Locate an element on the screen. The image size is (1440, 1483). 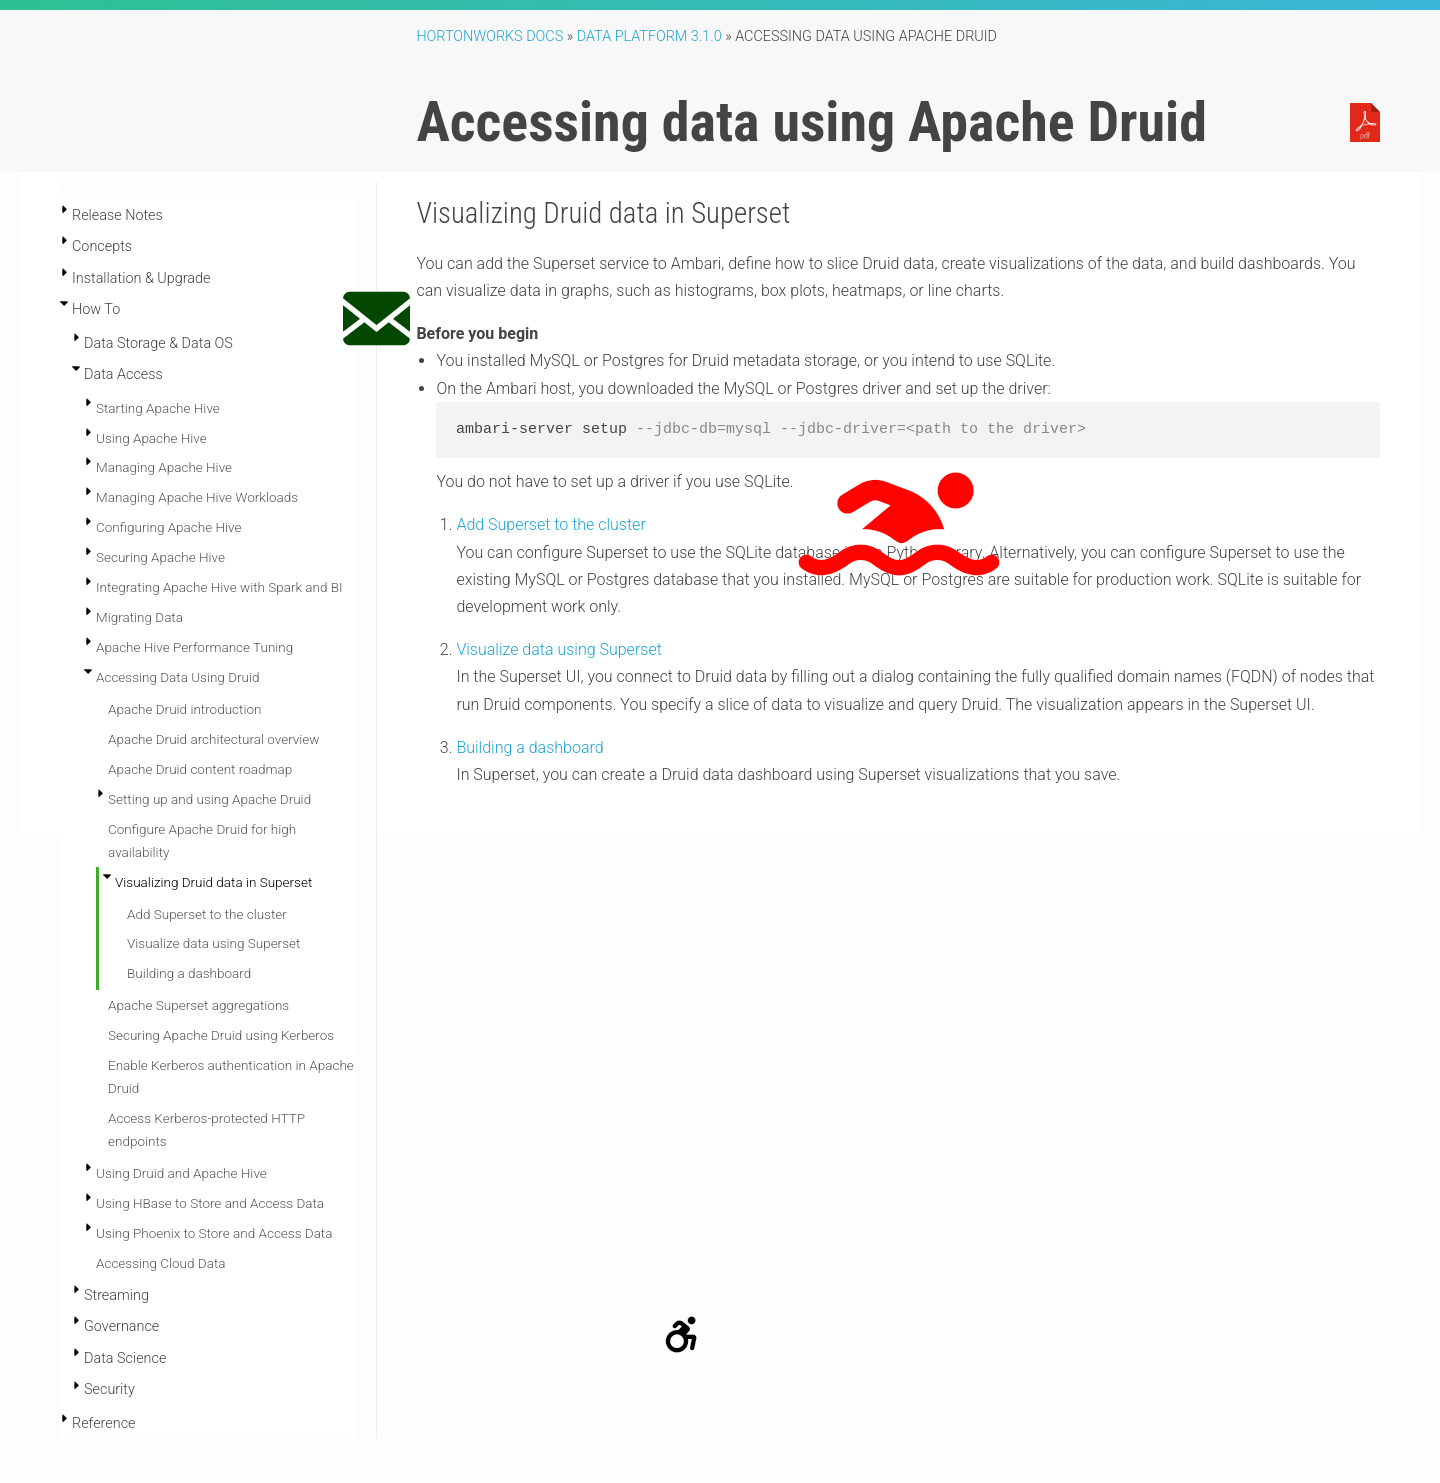
access swimming pool or aquatic facilities is located at coordinates (899, 524).